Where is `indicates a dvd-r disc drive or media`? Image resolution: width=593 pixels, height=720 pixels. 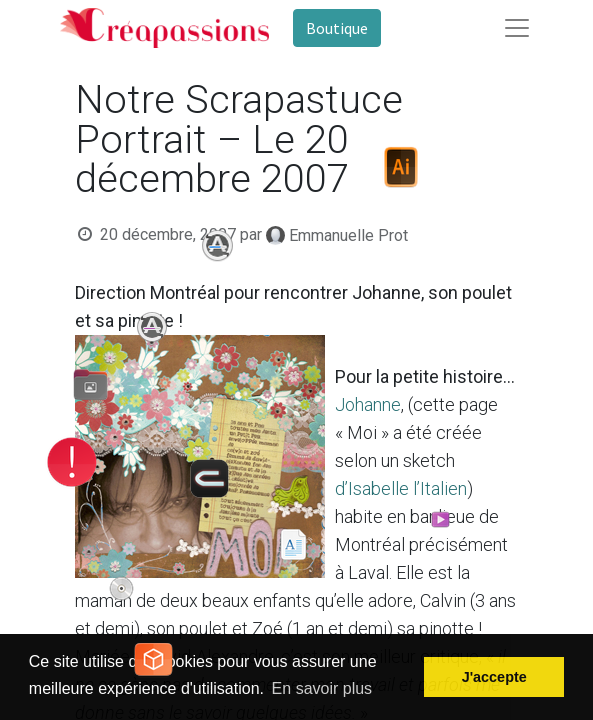
indicates a dvd-r disc drive or media is located at coordinates (121, 588).